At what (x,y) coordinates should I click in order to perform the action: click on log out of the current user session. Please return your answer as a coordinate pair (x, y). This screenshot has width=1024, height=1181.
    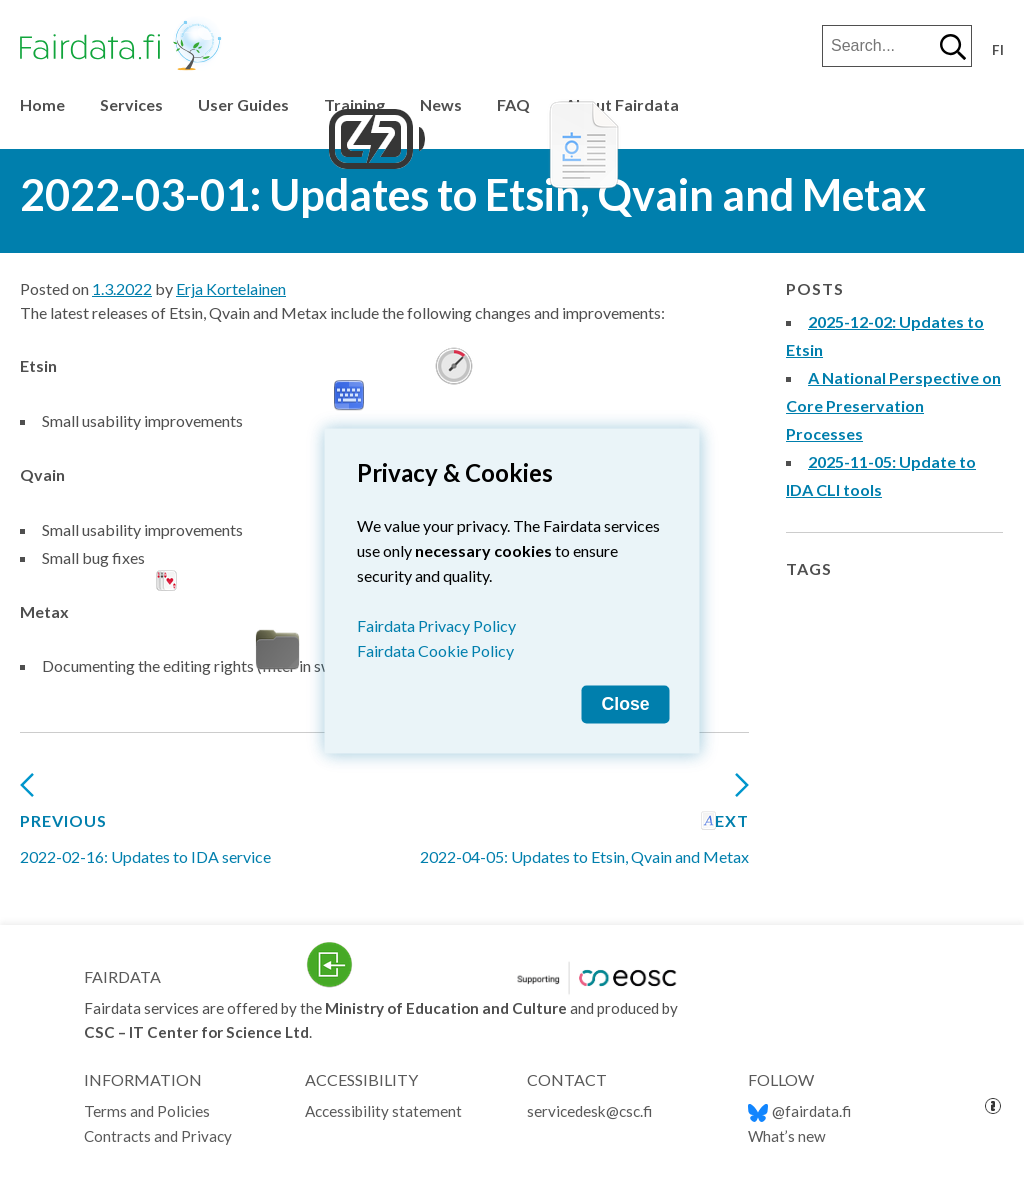
    Looking at the image, I should click on (329, 964).